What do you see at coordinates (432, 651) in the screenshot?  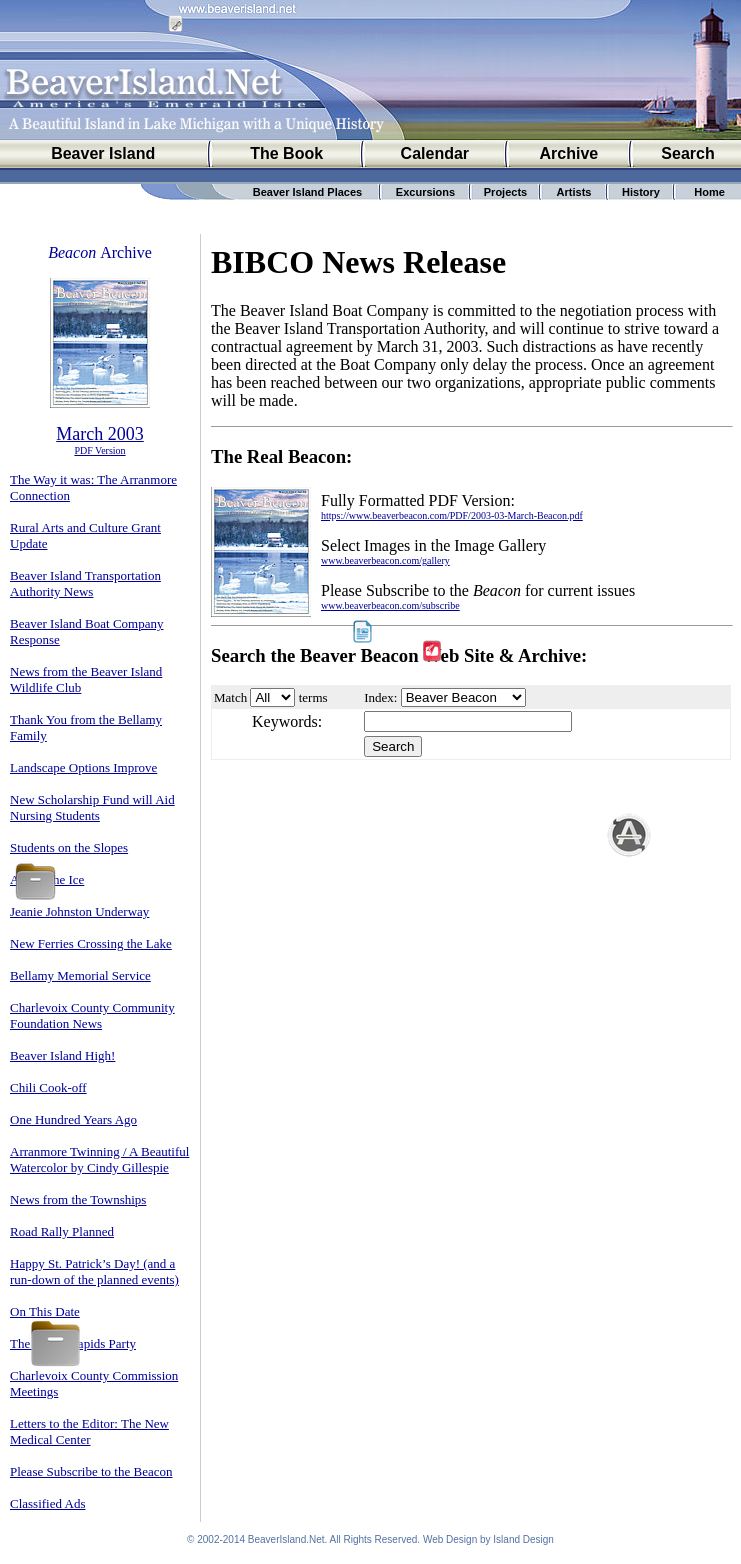 I see `open an eps vector file` at bounding box center [432, 651].